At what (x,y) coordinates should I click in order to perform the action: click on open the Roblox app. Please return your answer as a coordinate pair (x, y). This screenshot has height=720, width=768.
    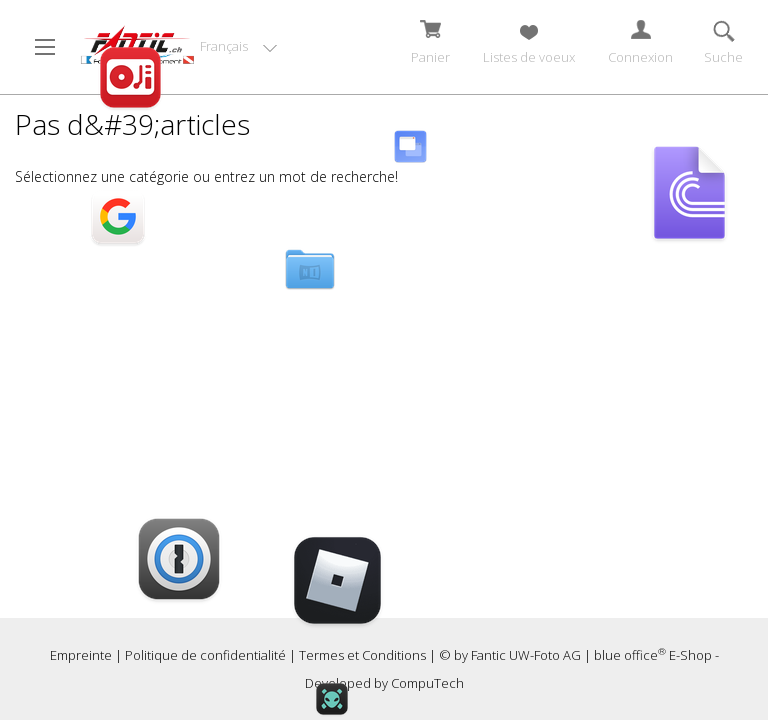
    Looking at the image, I should click on (337, 580).